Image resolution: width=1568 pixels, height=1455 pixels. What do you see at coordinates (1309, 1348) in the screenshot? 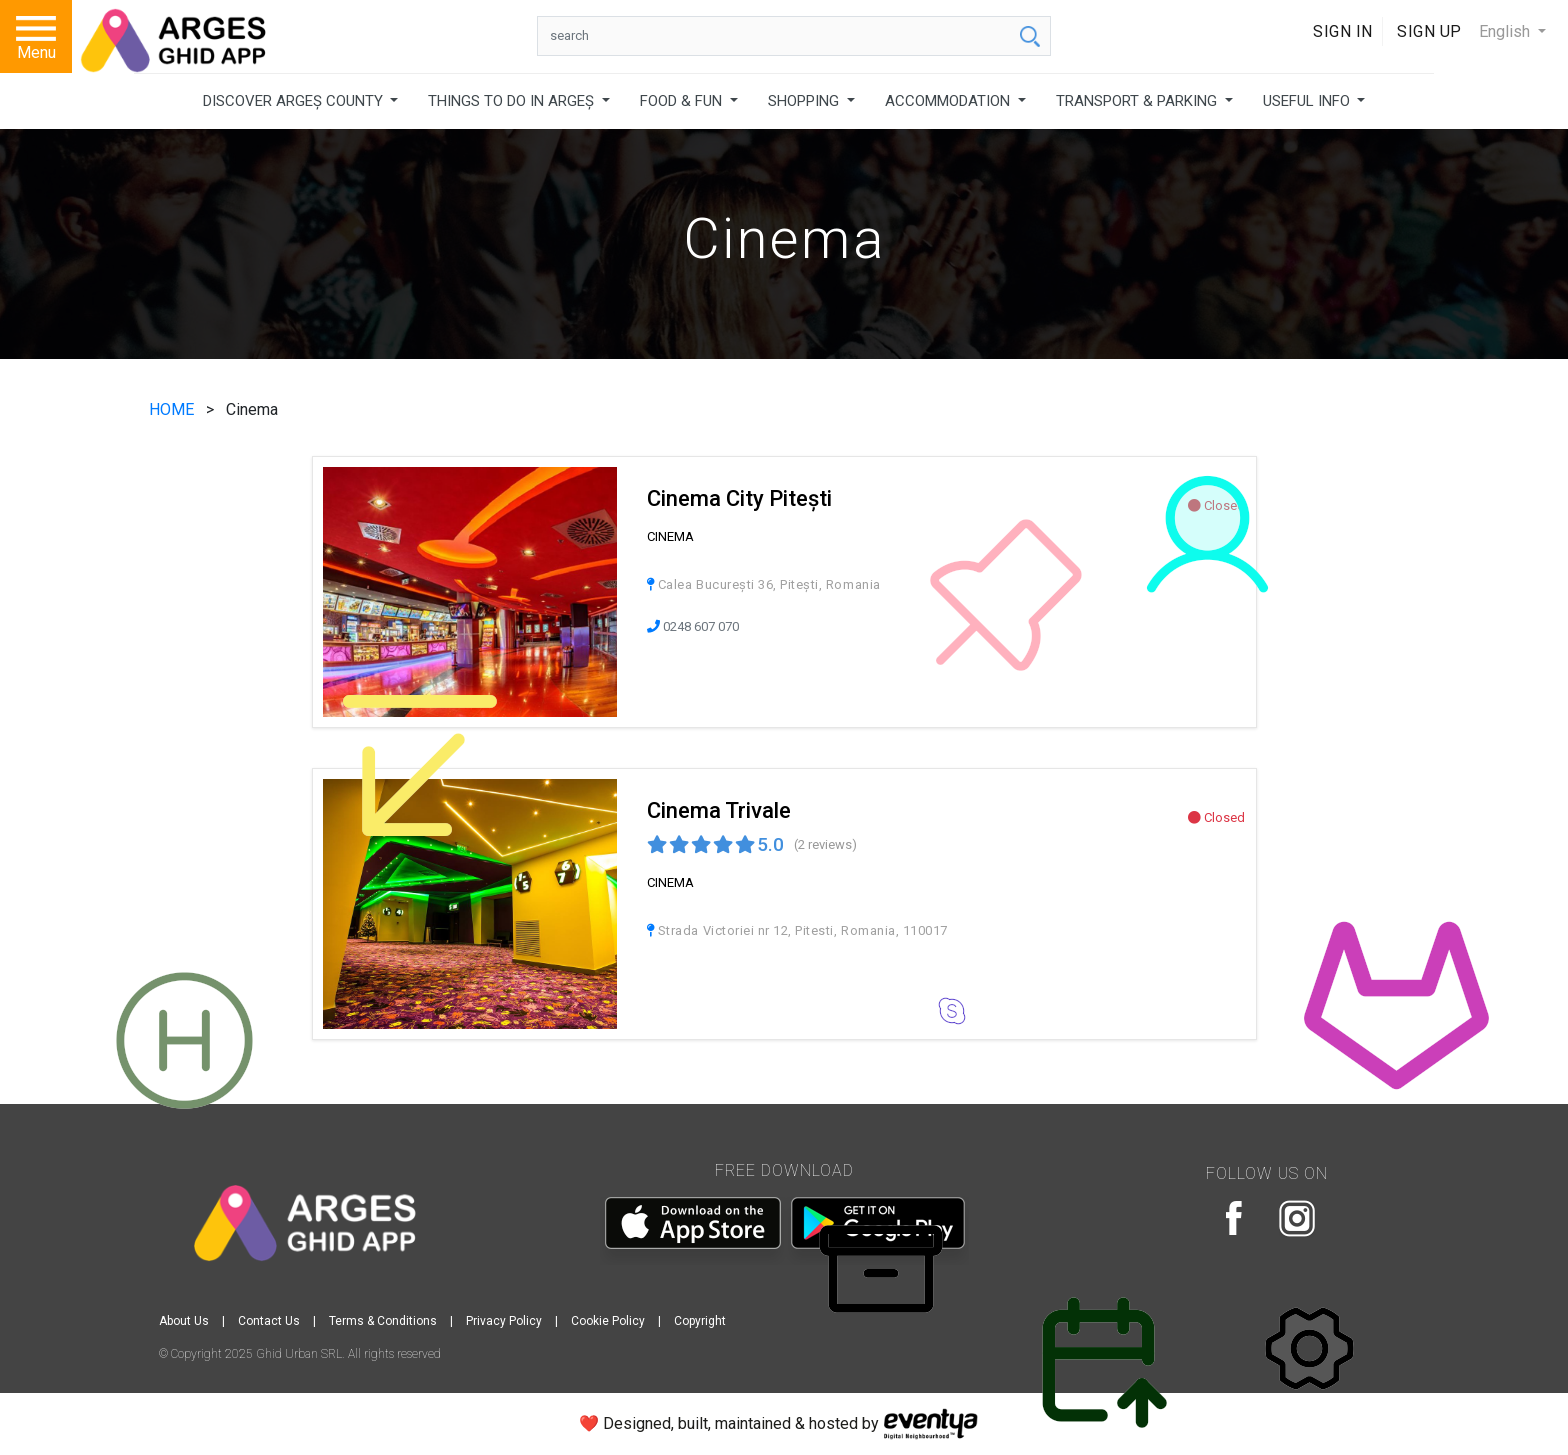
I see `access settings or preferences` at bounding box center [1309, 1348].